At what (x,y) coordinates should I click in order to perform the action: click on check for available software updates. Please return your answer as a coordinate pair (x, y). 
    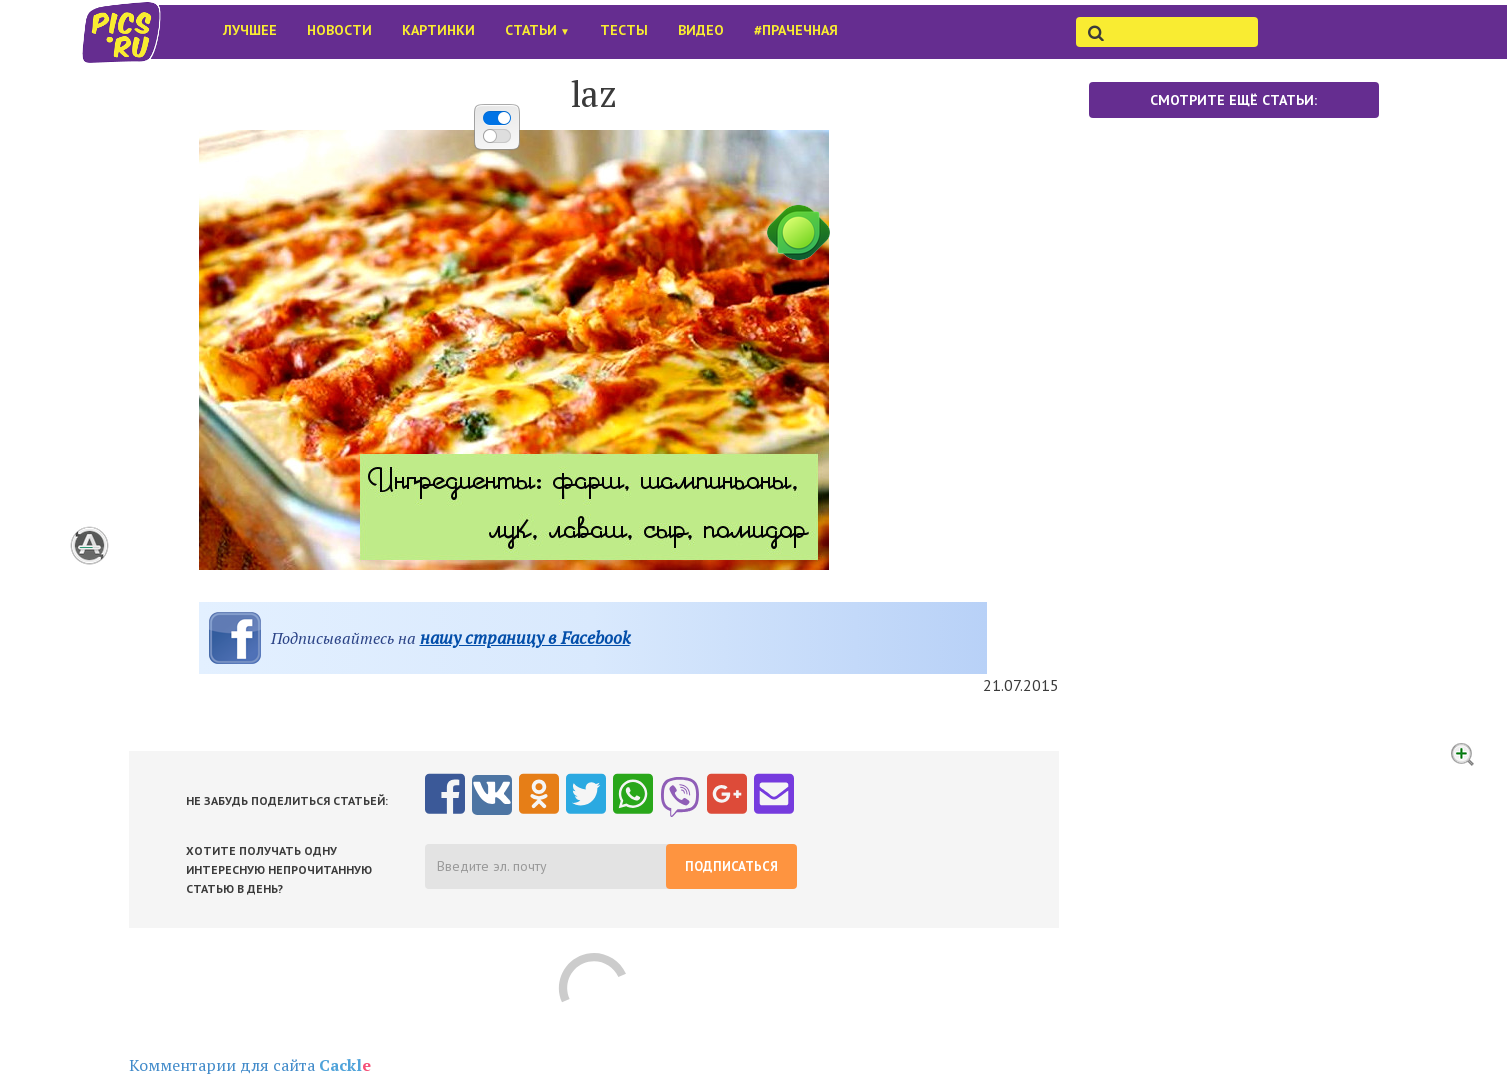
    Looking at the image, I should click on (89, 545).